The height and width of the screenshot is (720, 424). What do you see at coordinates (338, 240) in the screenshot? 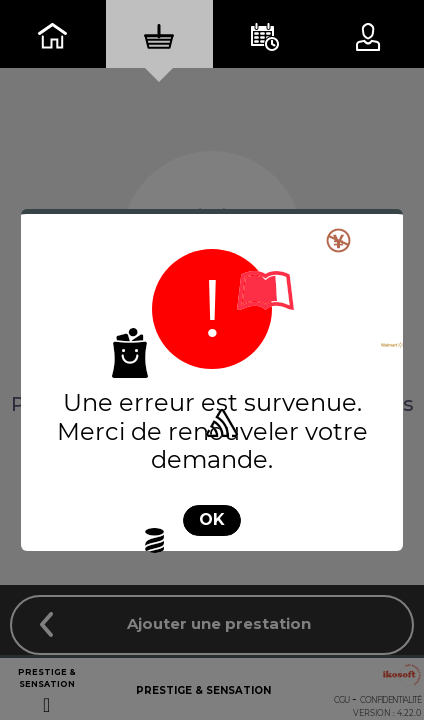
I see `indicates non-commercial use license for Japan (yen symbol)` at bounding box center [338, 240].